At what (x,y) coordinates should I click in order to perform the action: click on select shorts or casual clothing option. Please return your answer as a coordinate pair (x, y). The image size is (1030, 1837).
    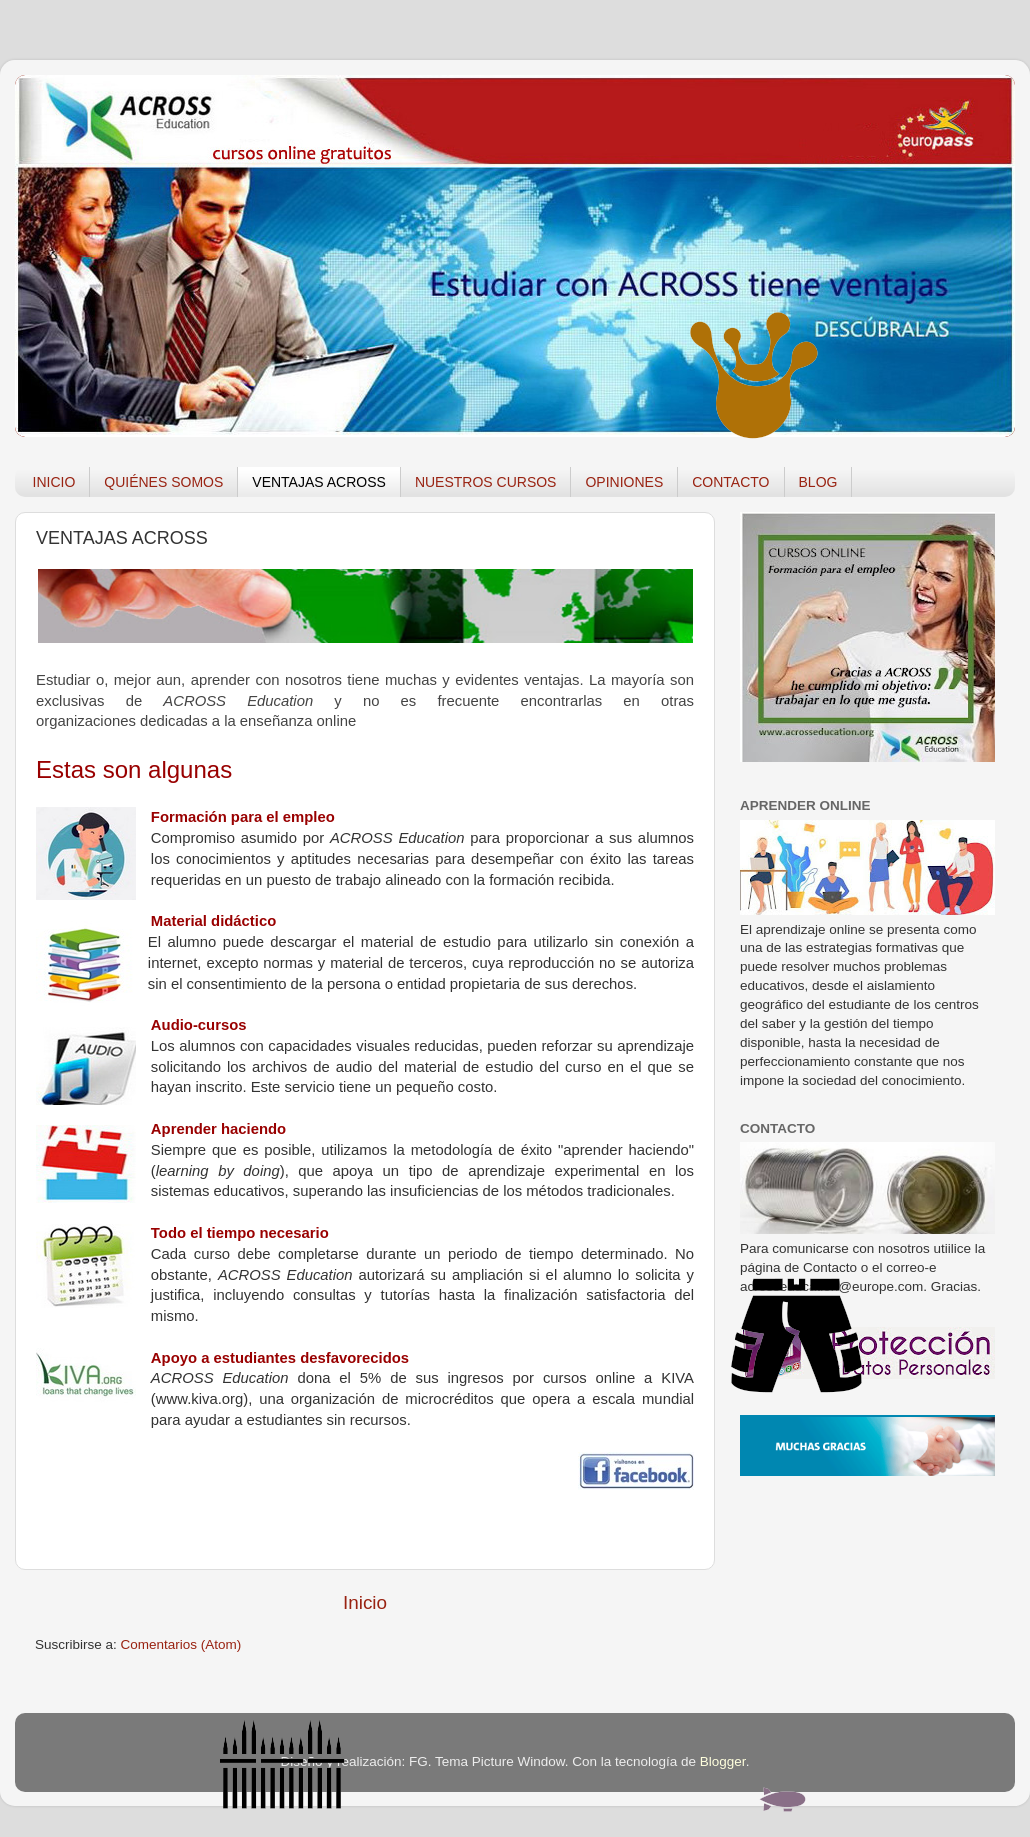
    Looking at the image, I should click on (796, 1335).